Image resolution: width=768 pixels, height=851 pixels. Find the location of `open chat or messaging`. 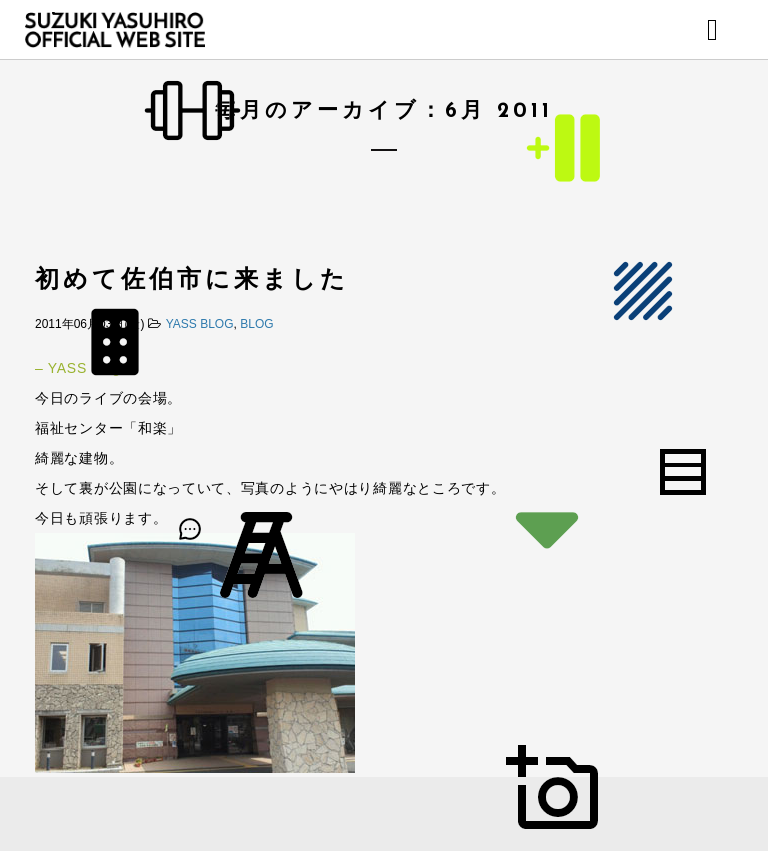

open chat or messaging is located at coordinates (190, 529).